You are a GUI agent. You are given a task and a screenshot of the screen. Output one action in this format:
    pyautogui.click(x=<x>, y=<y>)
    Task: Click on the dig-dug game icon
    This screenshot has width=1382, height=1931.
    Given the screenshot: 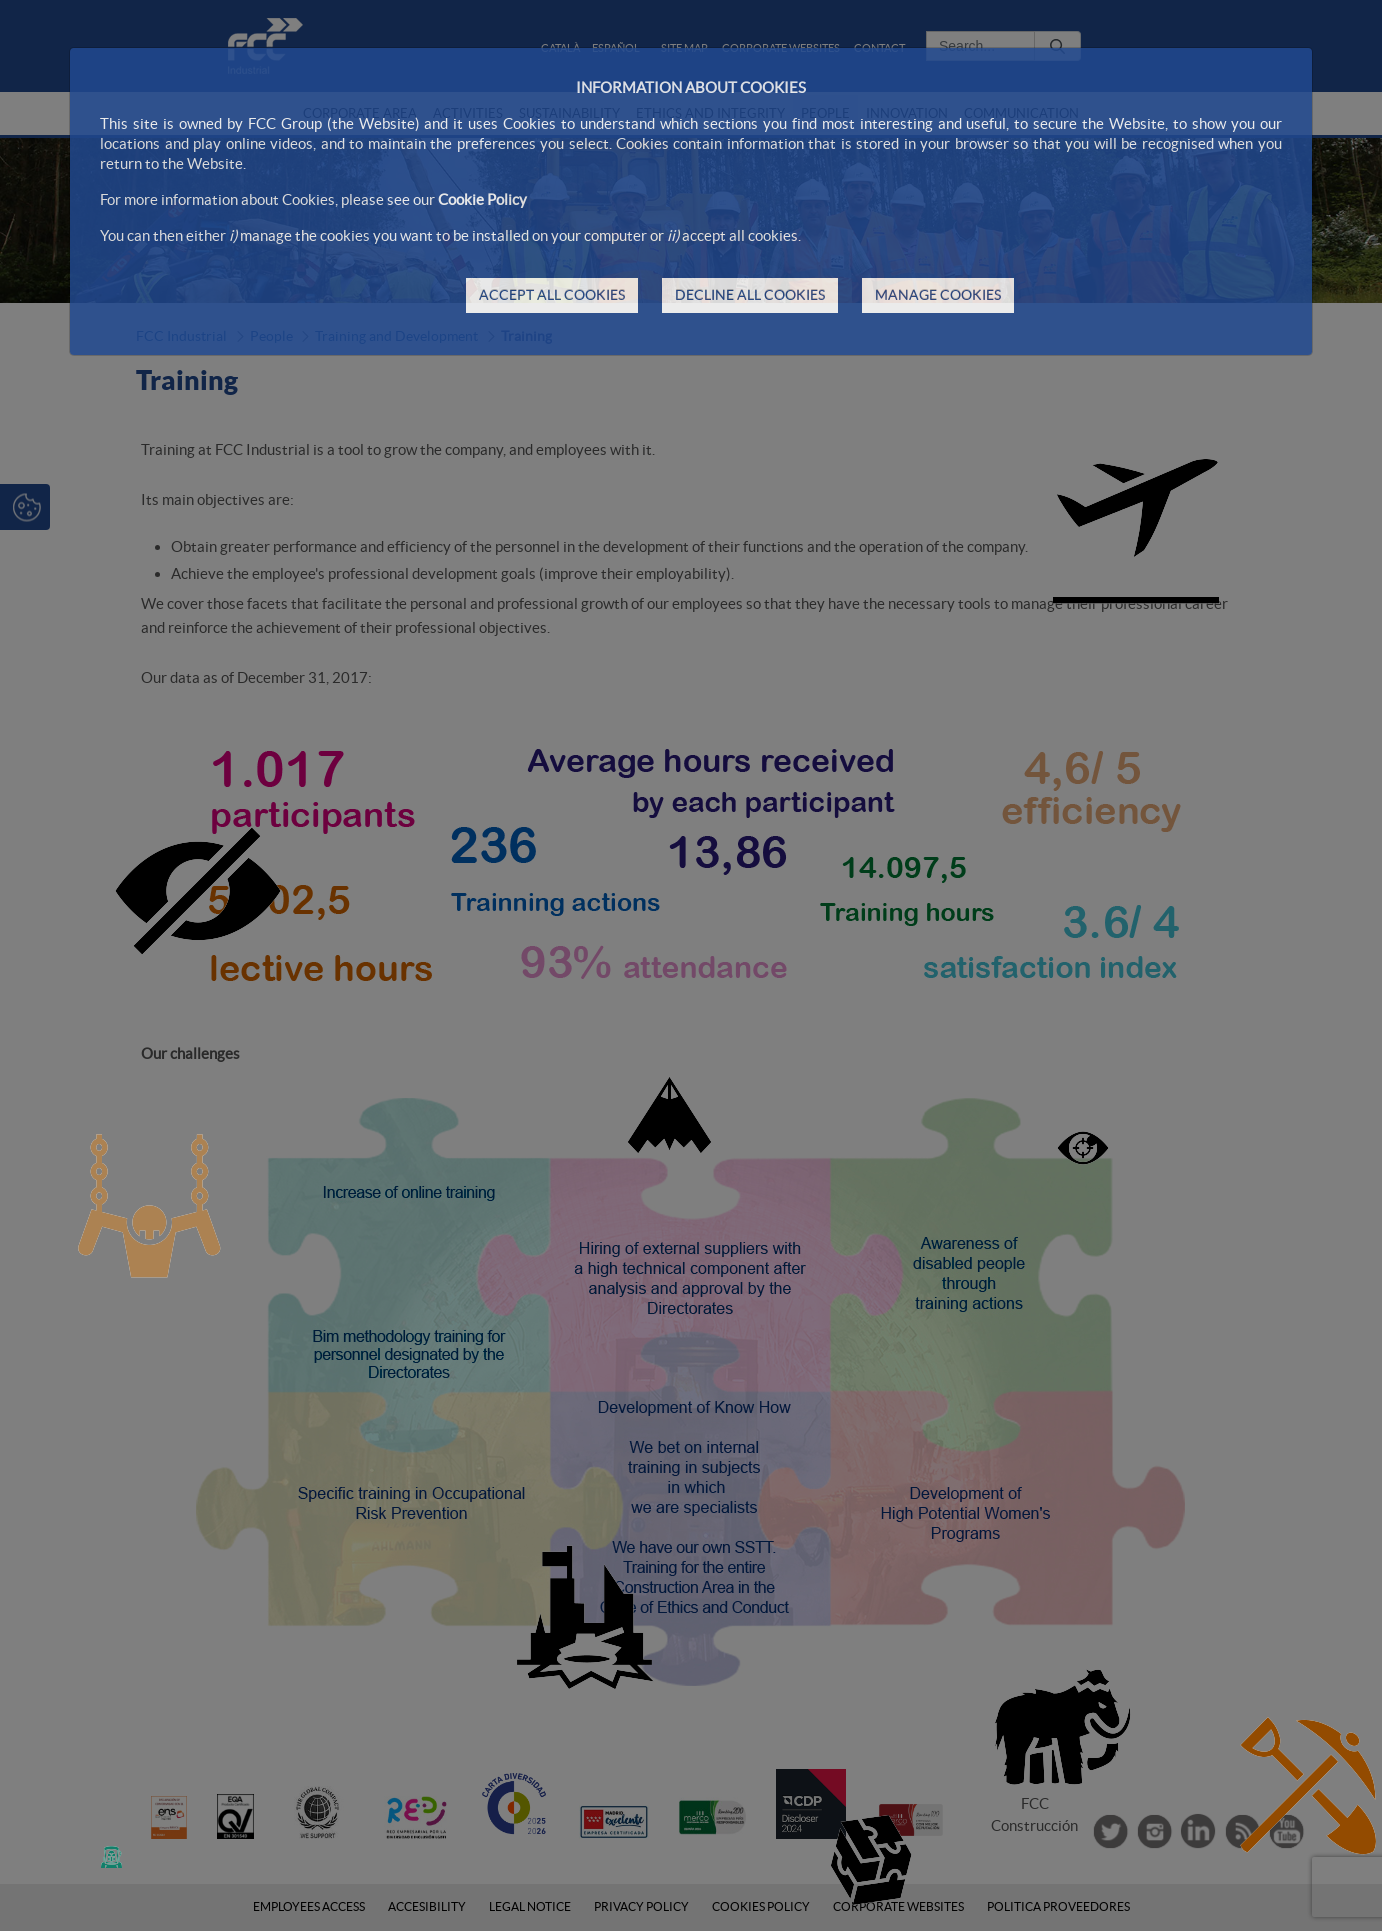 What is the action you would take?
    pyautogui.click(x=1308, y=1786)
    